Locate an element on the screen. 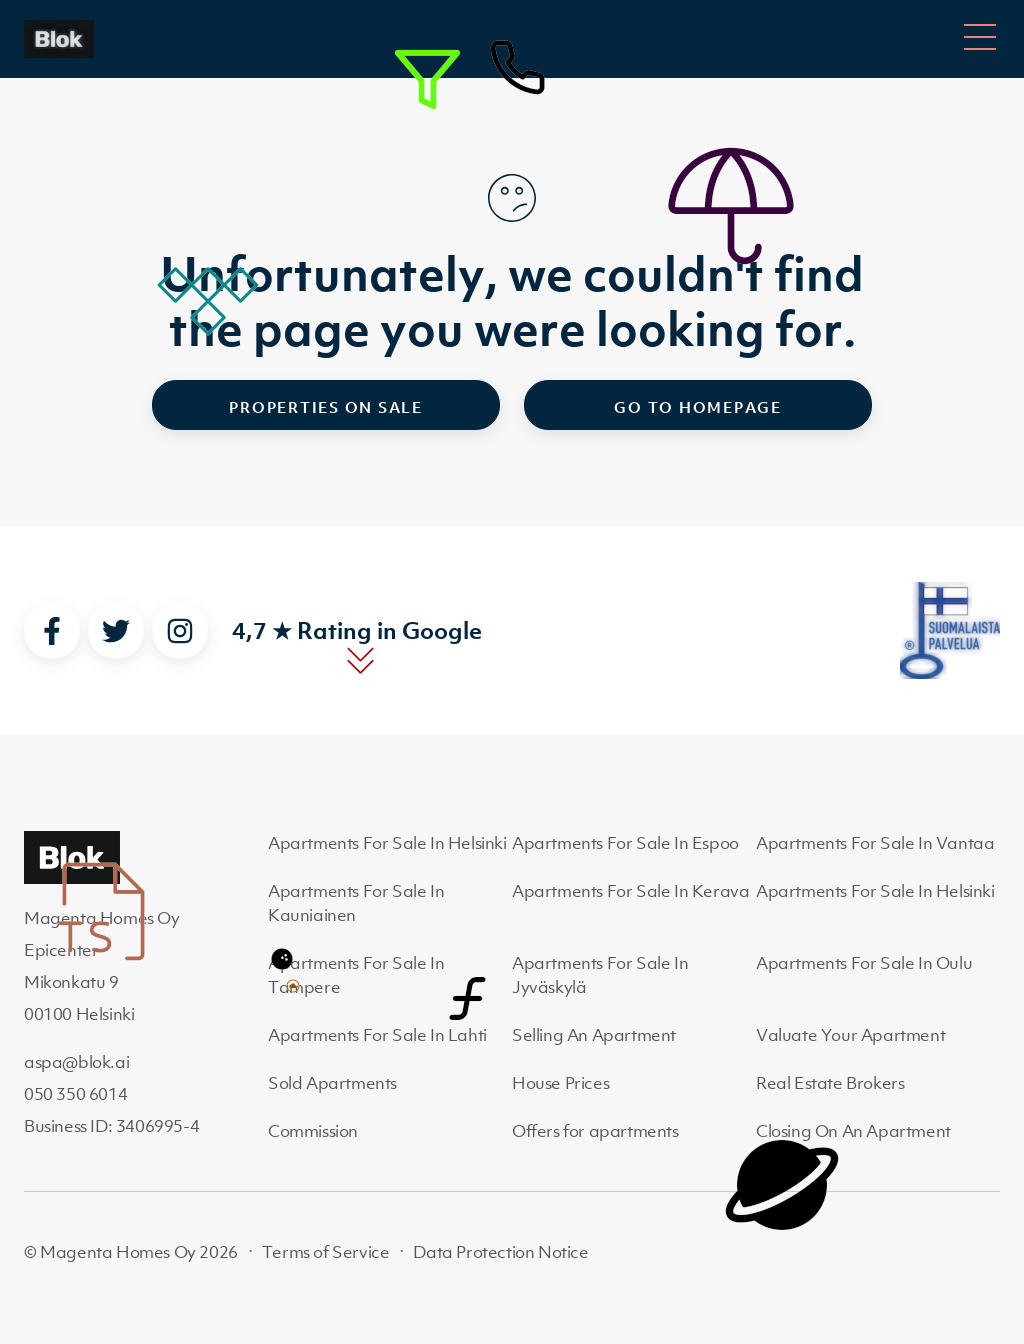 The image size is (1024, 1344). access mathematical or programming functions is located at coordinates (467, 998).